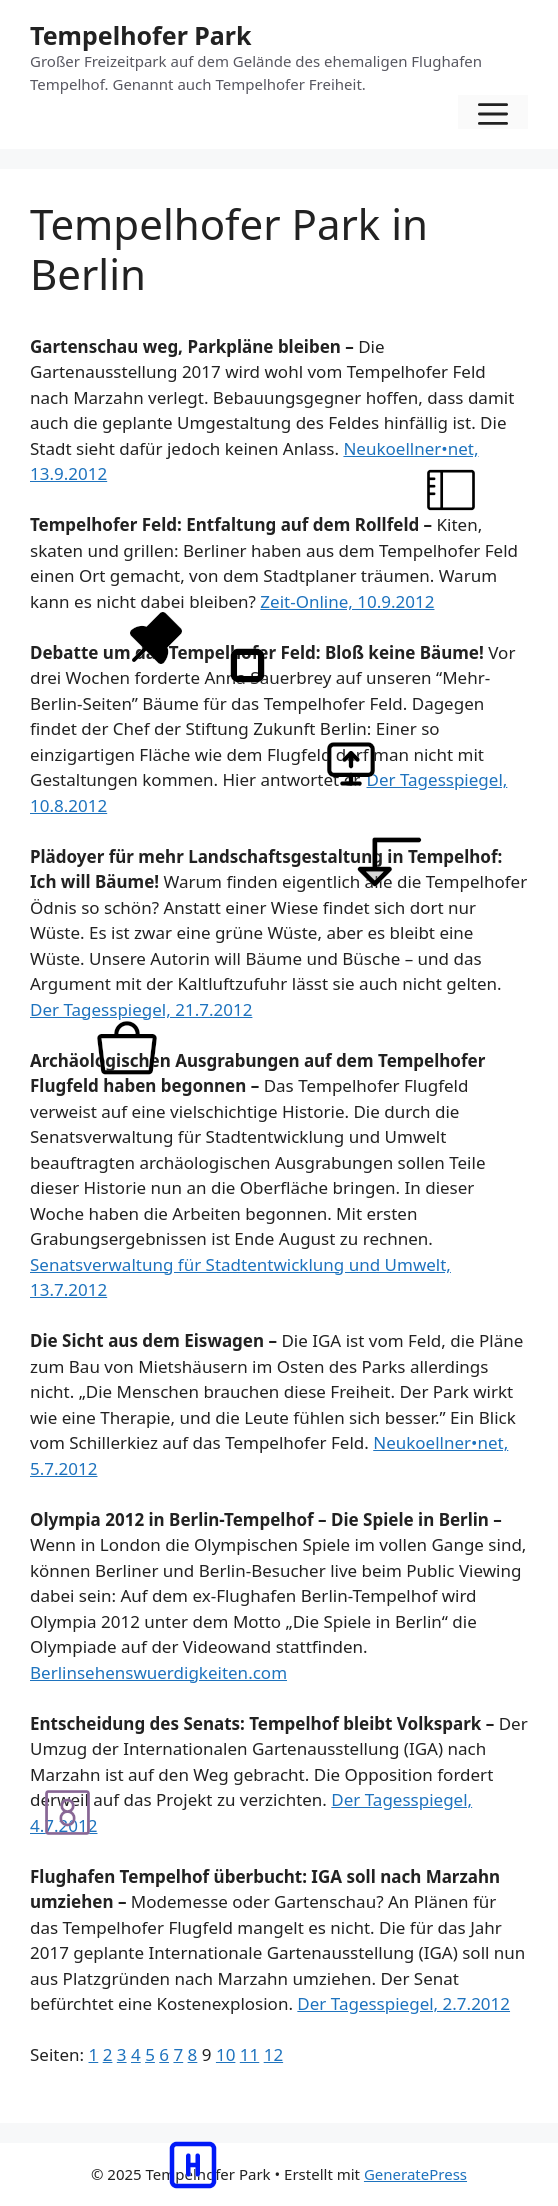 The image size is (558, 2206). Describe the element at coordinates (387, 857) in the screenshot. I see `go back and down in navigation` at that location.